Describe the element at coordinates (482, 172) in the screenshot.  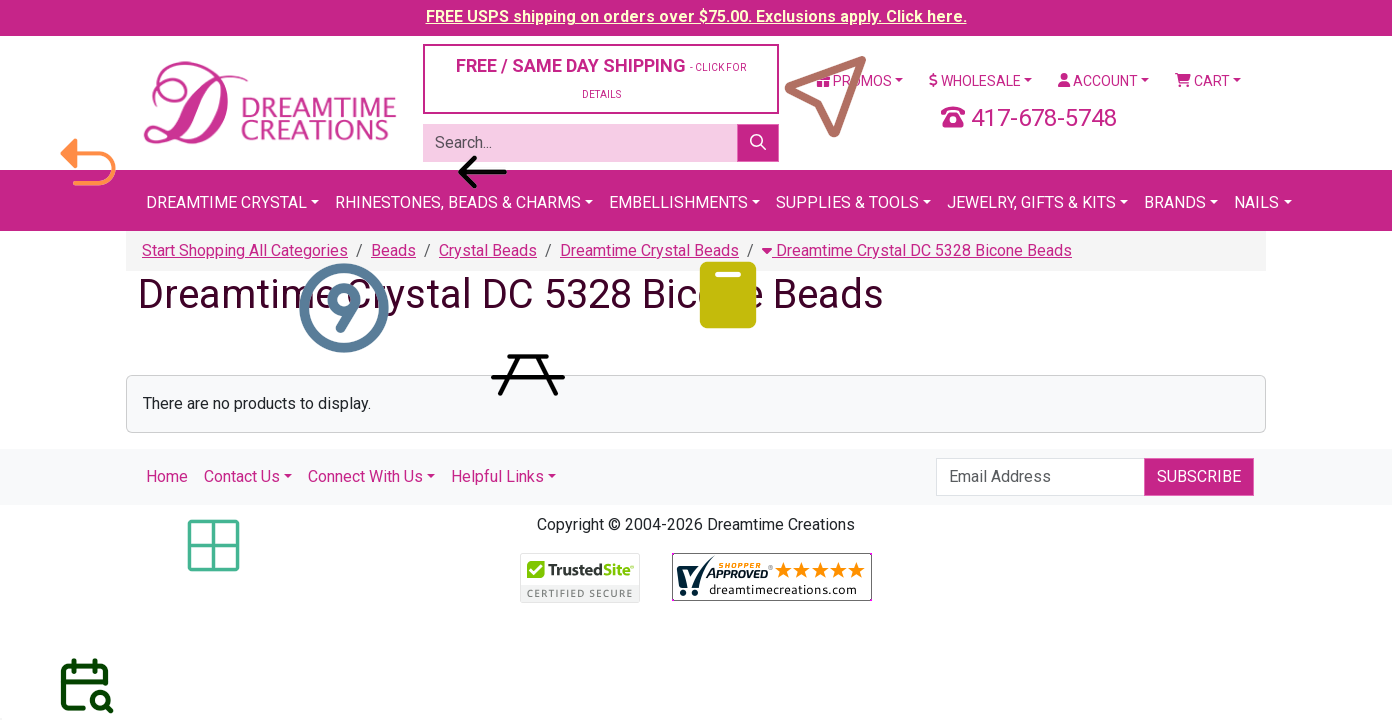
I see `navigate back to previous screen` at that location.